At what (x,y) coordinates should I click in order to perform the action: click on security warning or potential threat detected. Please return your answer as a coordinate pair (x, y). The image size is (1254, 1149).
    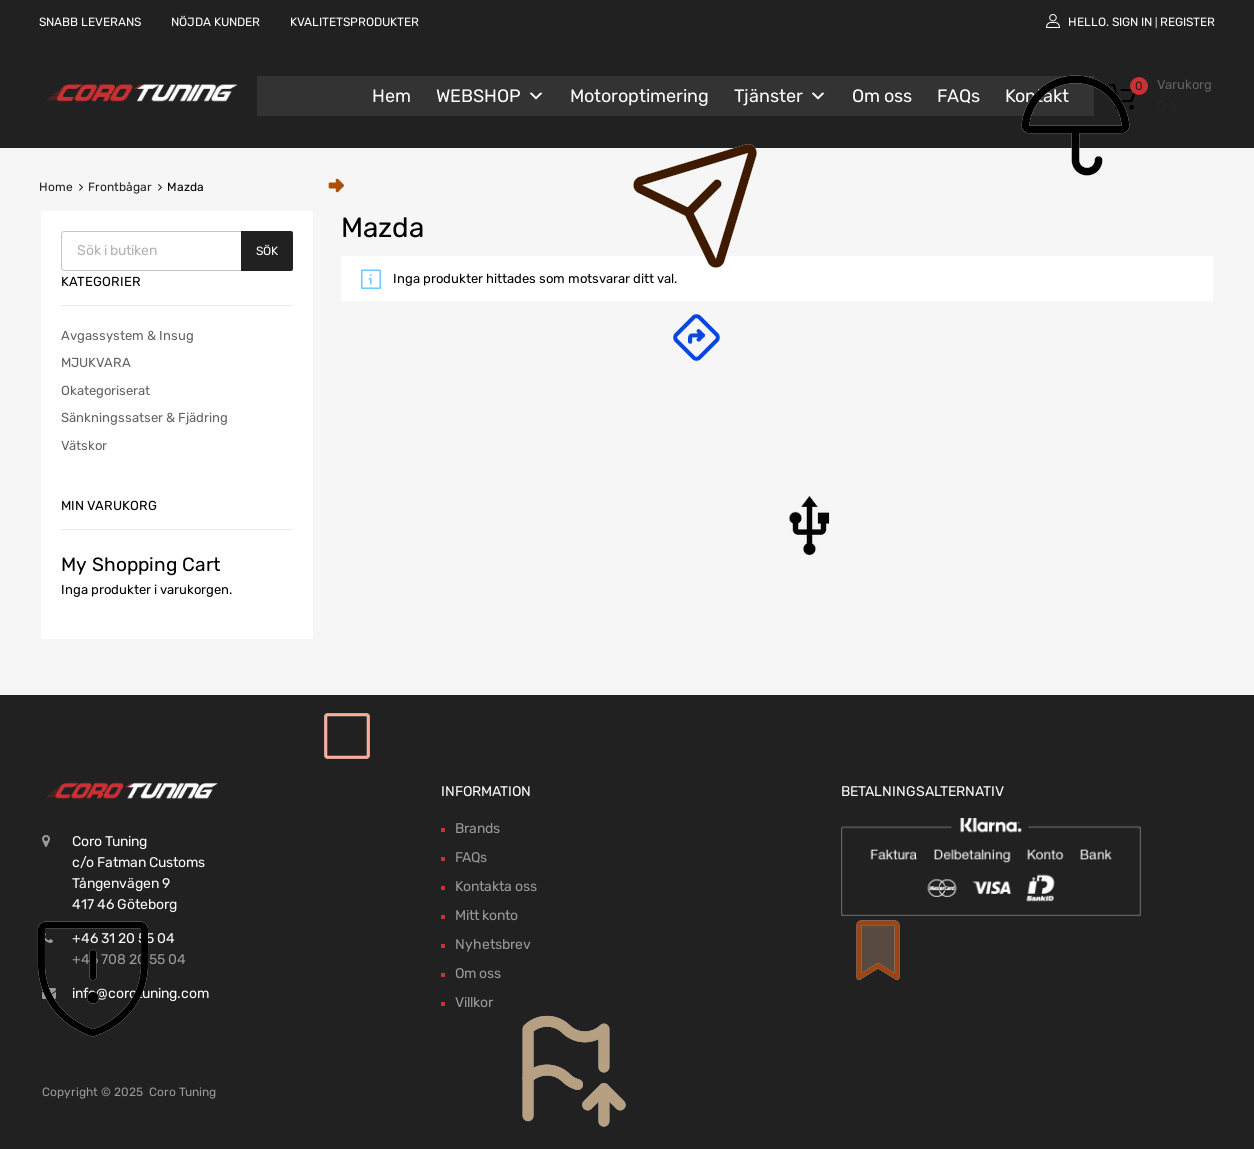
    Looking at the image, I should click on (93, 972).